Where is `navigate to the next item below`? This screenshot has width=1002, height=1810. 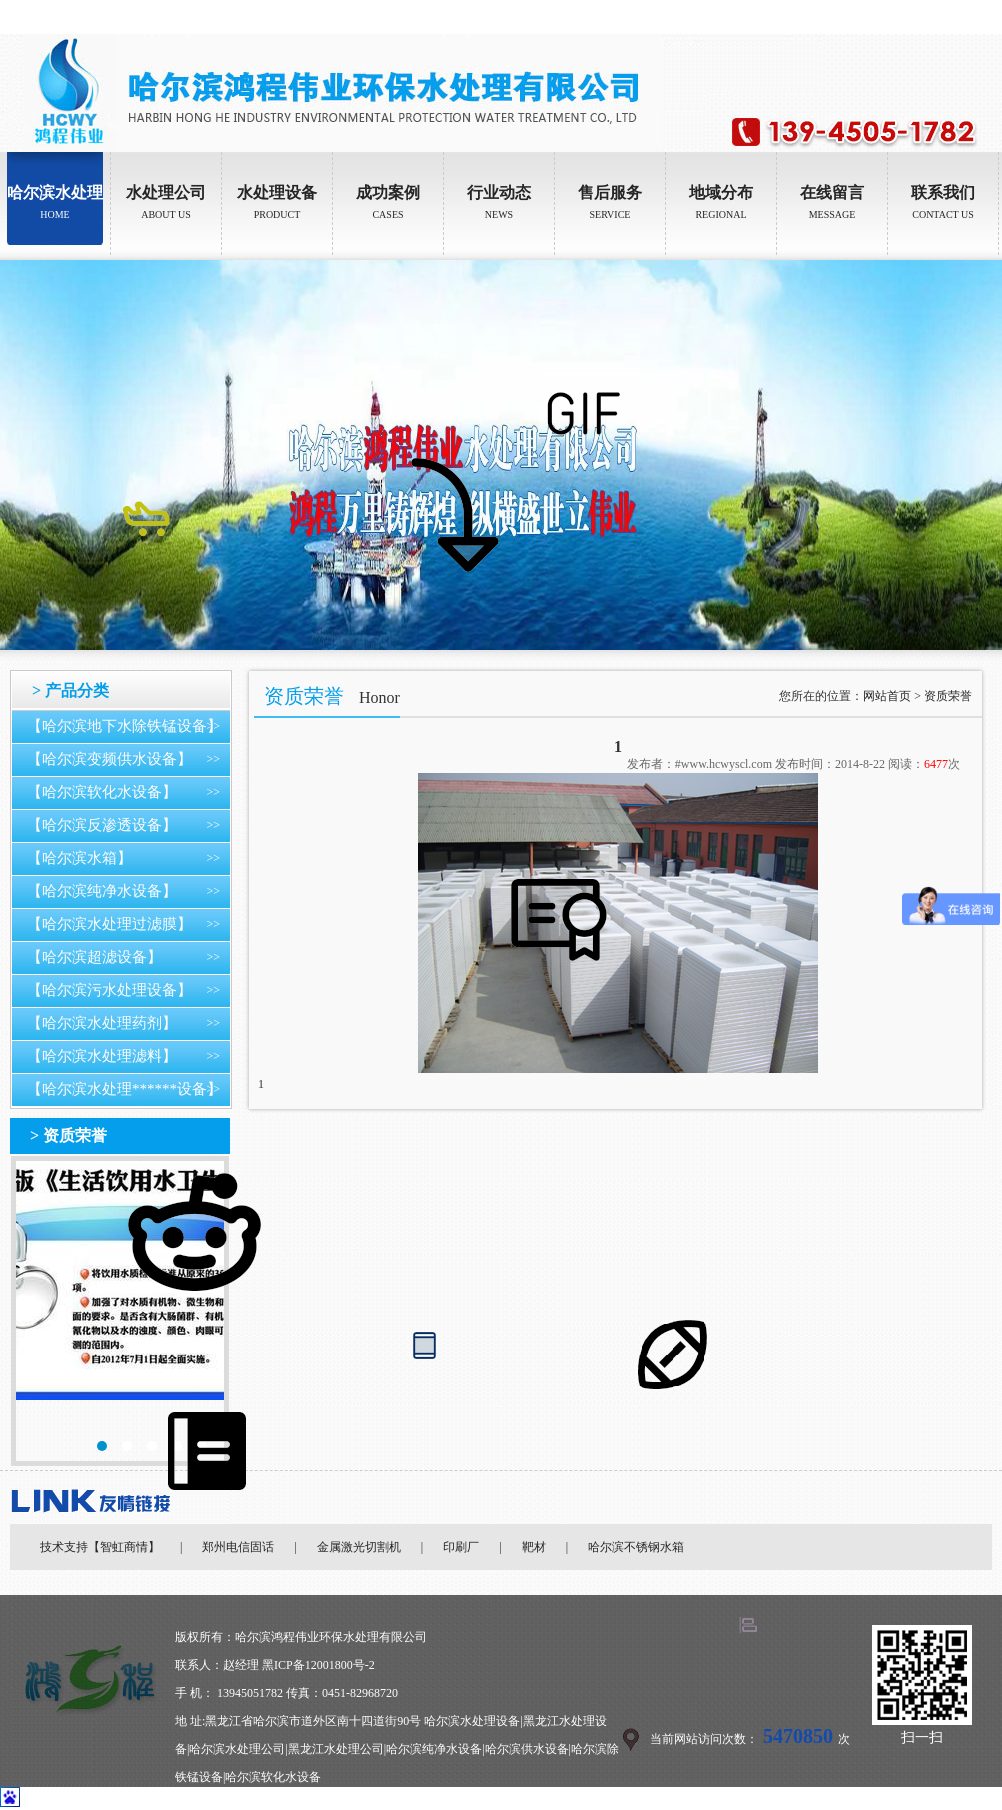 navigate to the next item below is located at coordinates (455, 515).